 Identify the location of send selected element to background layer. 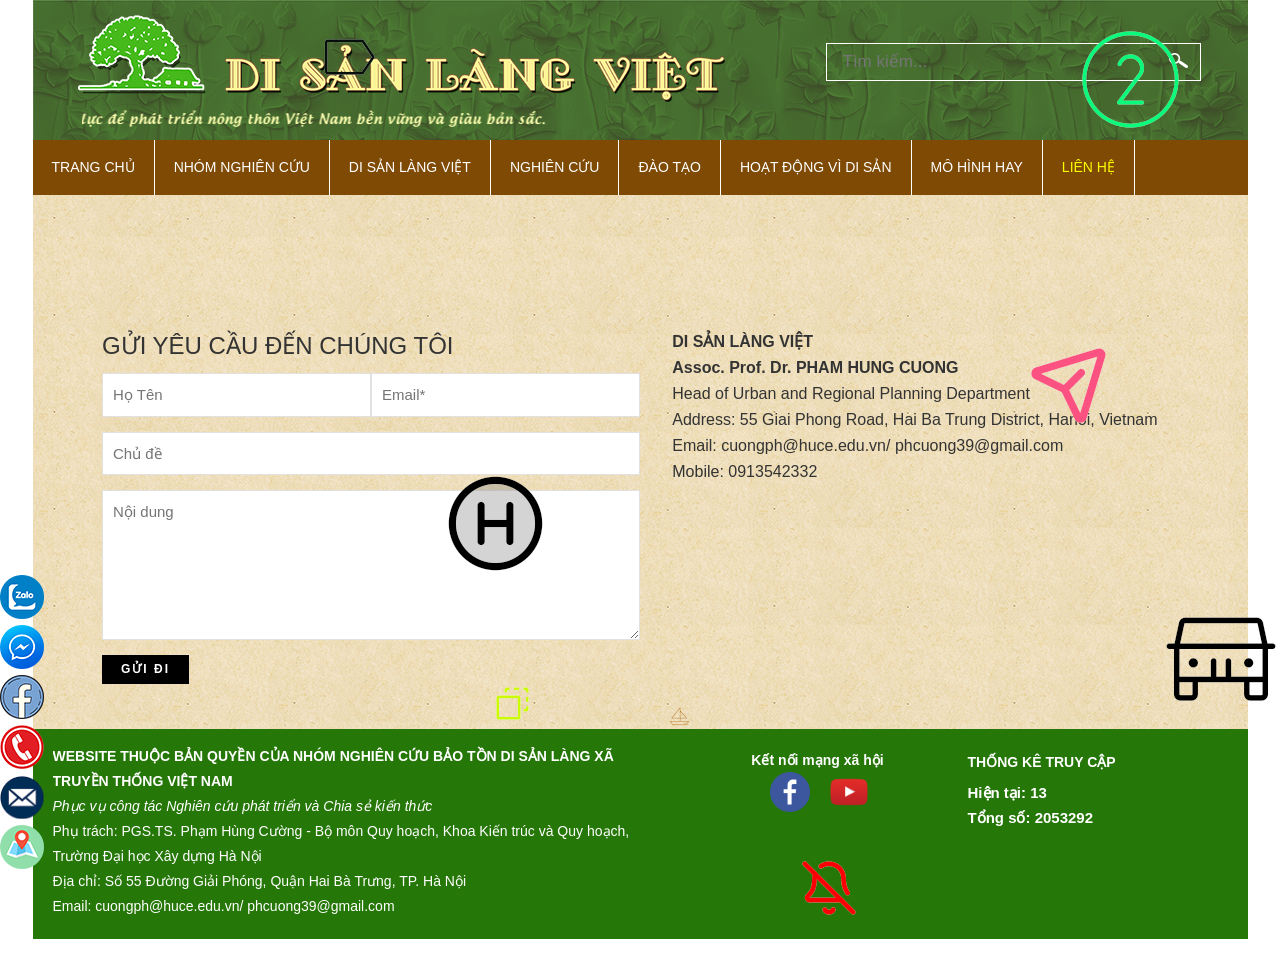
(512, 703).